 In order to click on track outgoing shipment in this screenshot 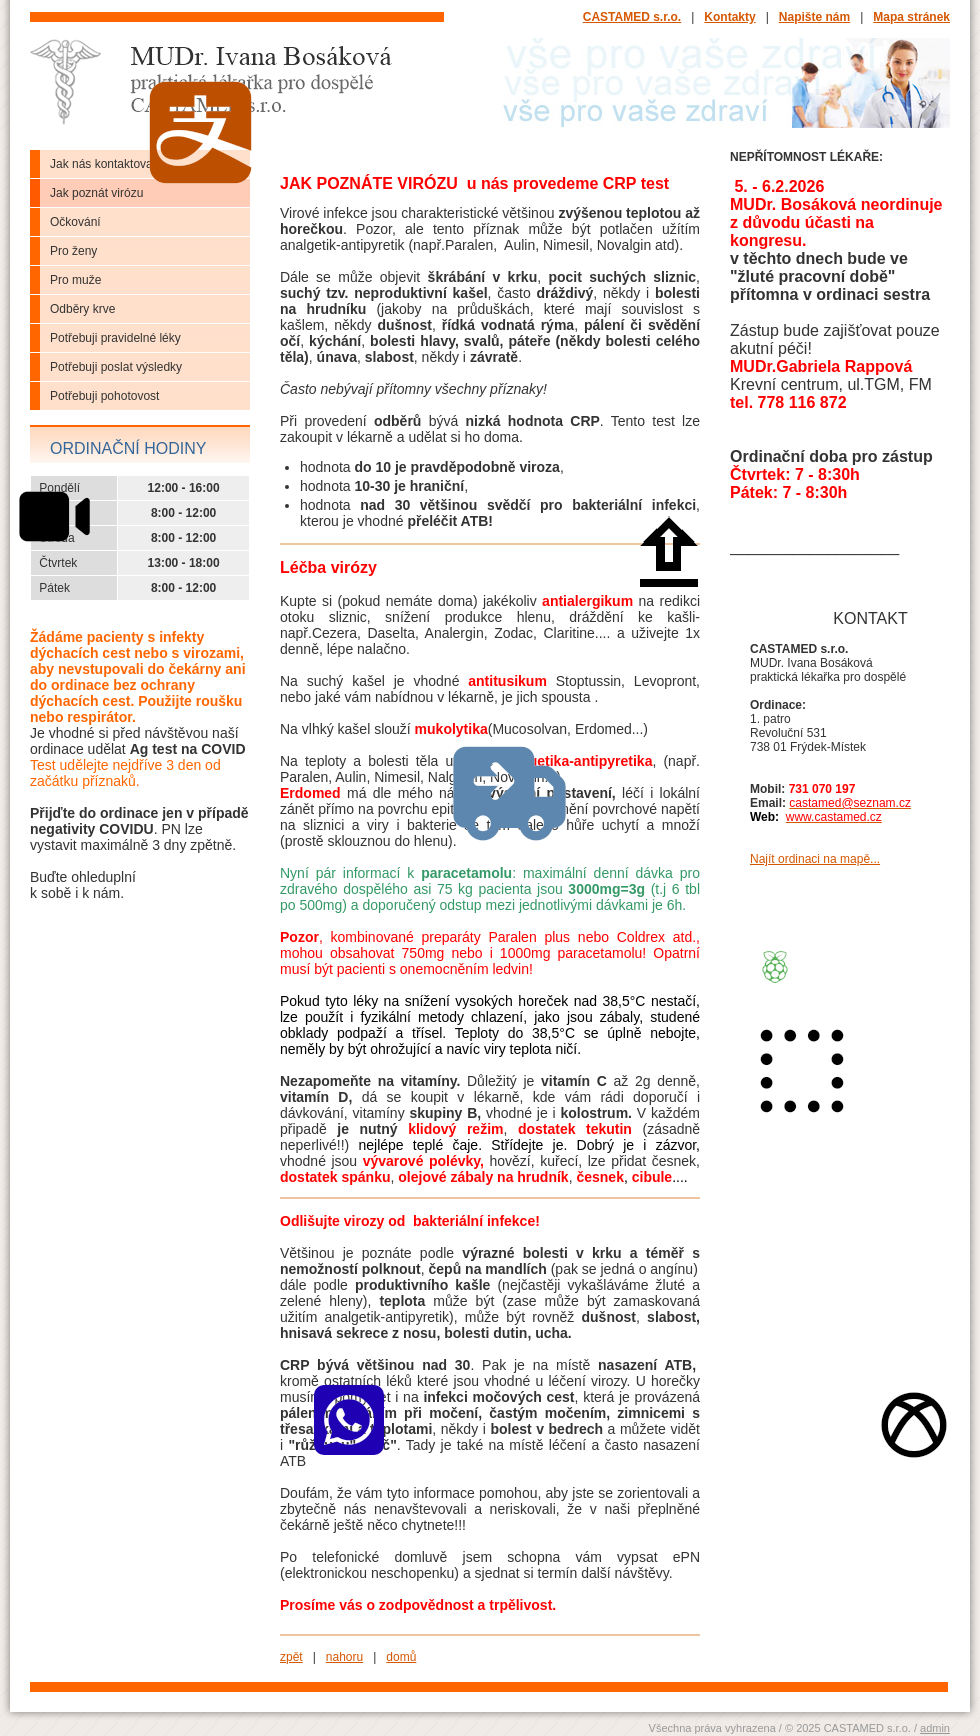, I will do `click(509, 790)`.